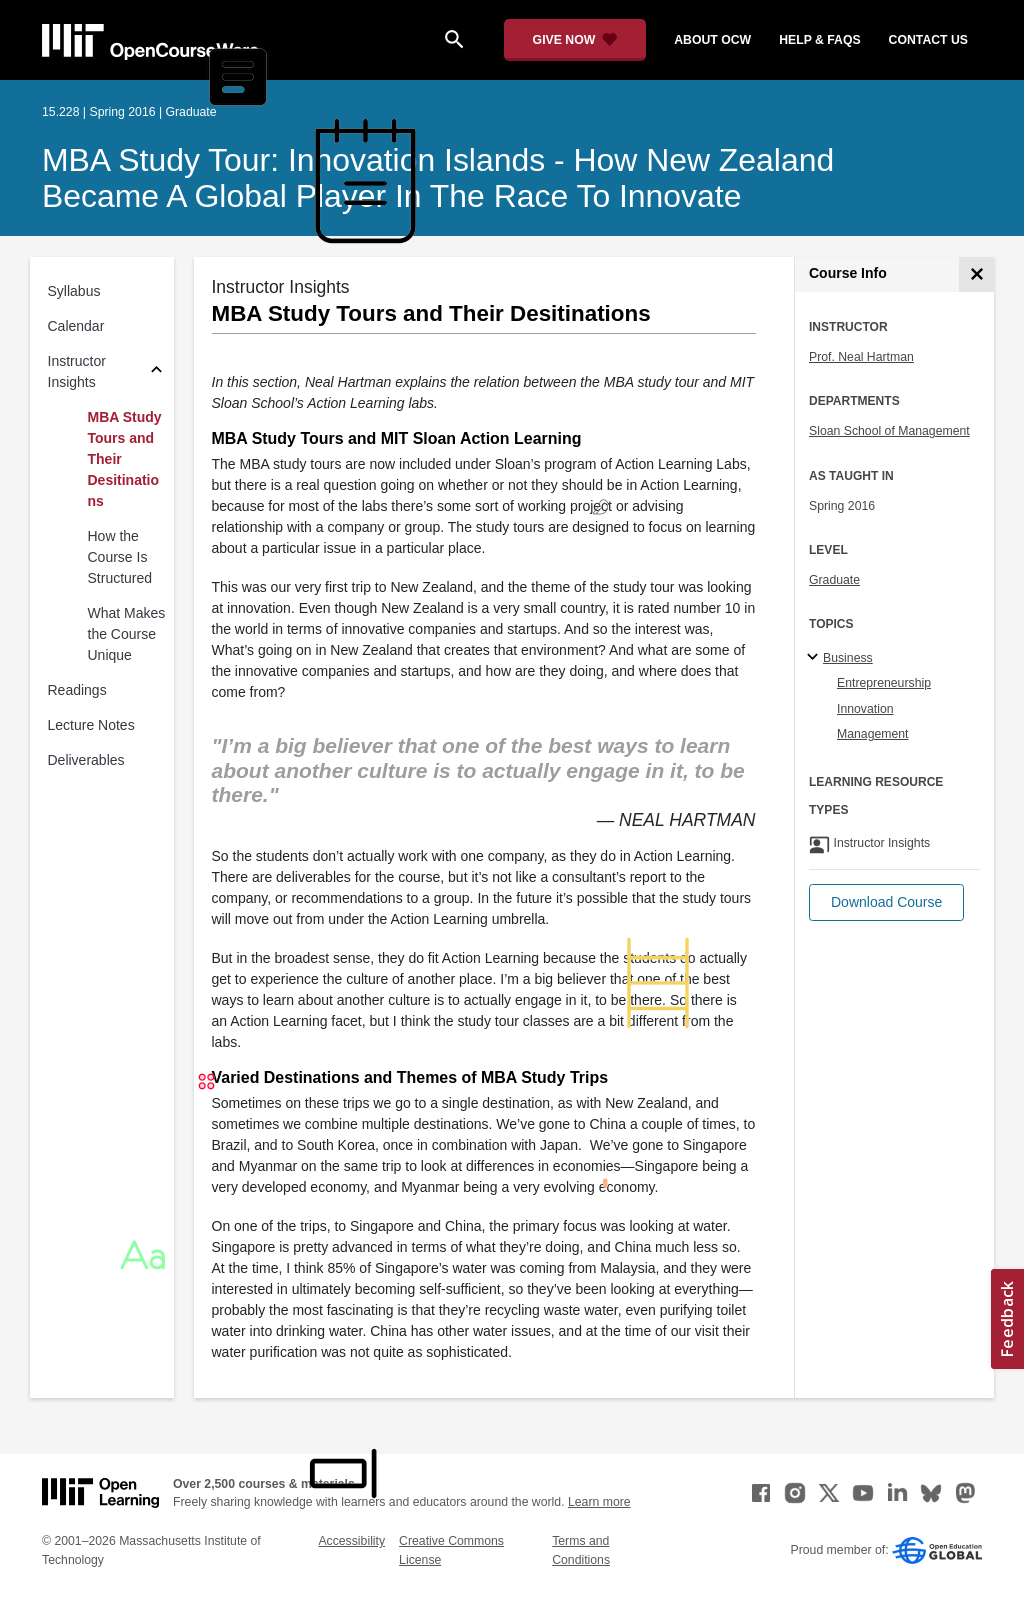 The width and height of the screenshot is (1024, 1604). What do you see at coordinates (656, 1143) in the screenshot?
I see `indicates no cellular signal available` at bounding box center [656, 1143].